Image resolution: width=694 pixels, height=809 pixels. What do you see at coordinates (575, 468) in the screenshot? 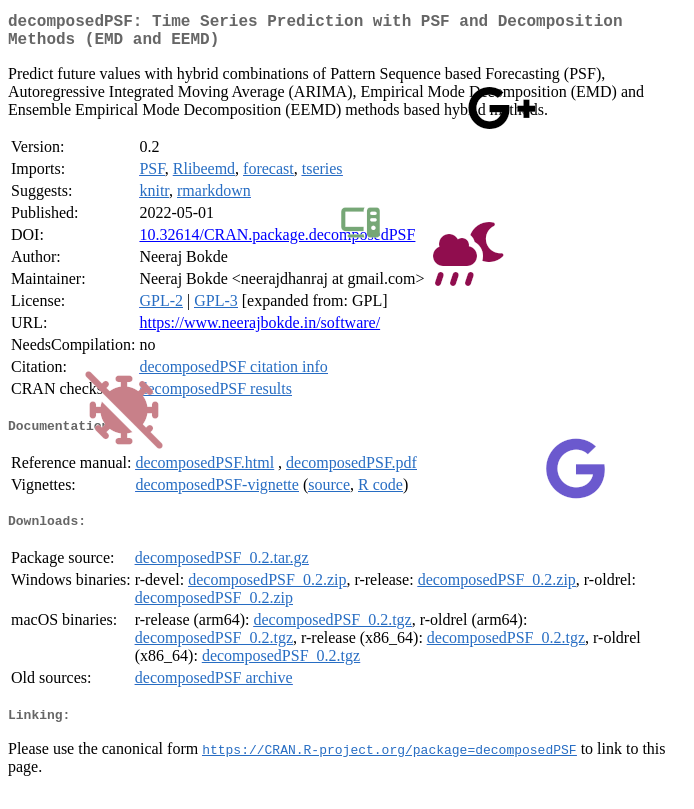
I see `sign in with Google` at bounding box center [575, 468].